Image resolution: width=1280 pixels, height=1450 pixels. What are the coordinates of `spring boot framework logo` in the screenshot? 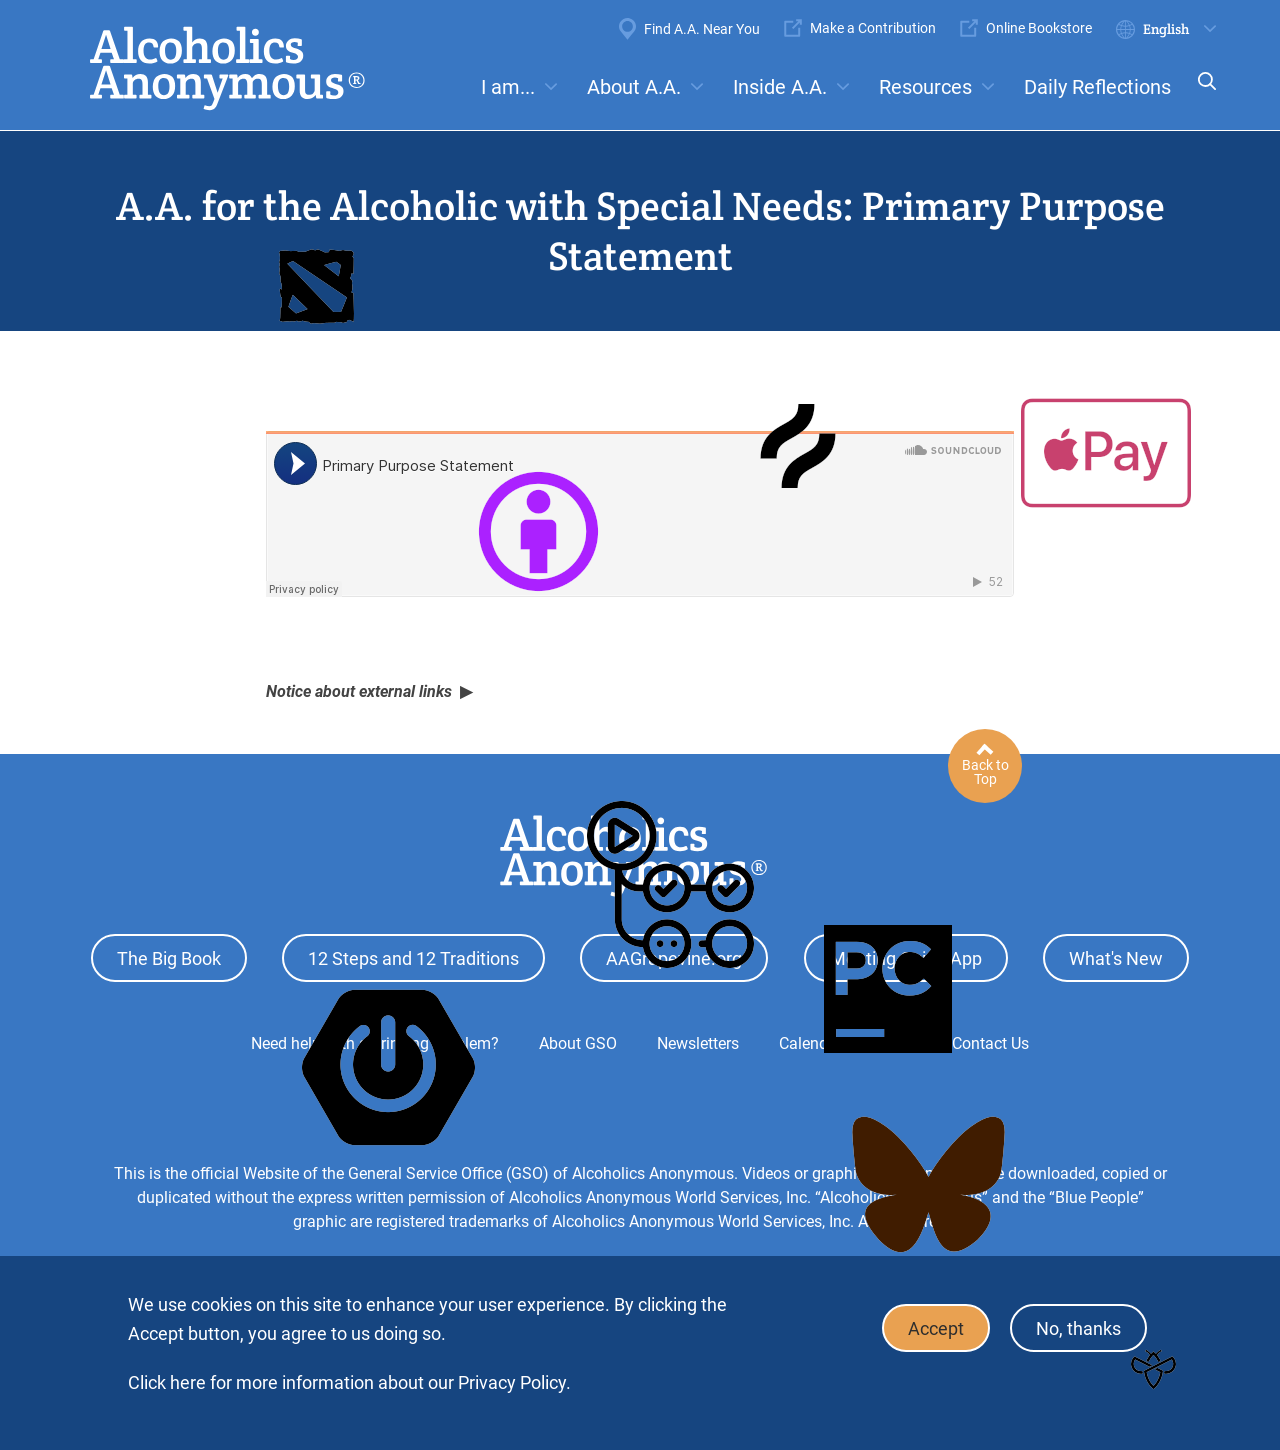 It's located at (388, 1067).